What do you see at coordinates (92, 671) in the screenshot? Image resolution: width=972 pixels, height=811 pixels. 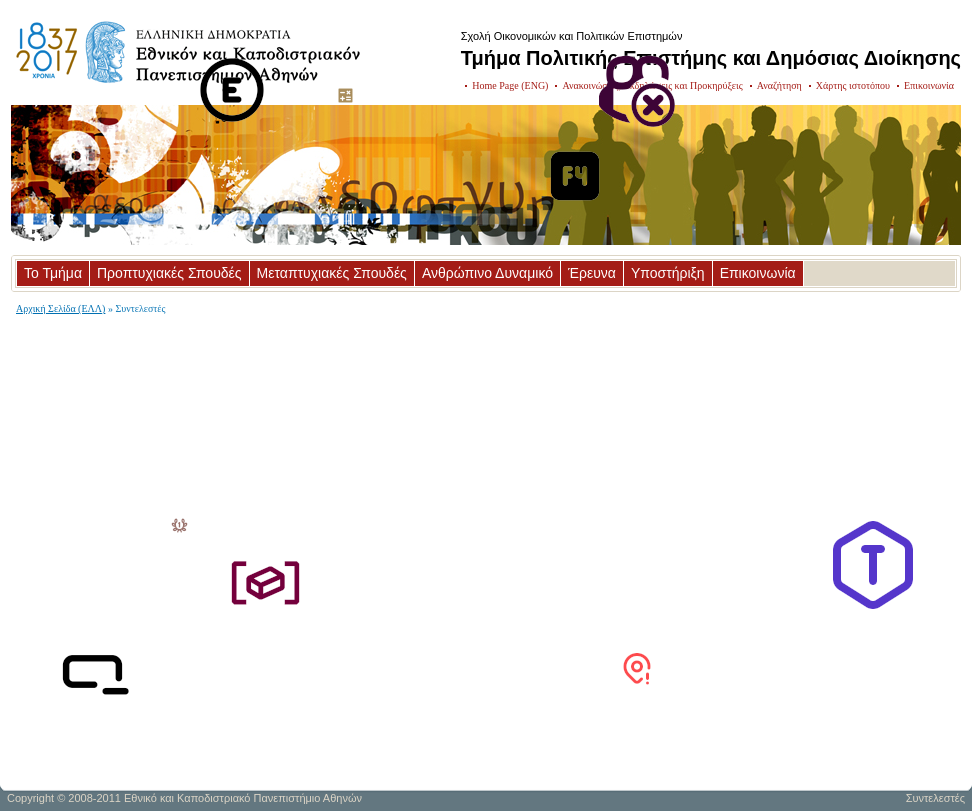 I see `remove a variable from your code` at bounding box center [92, 671].